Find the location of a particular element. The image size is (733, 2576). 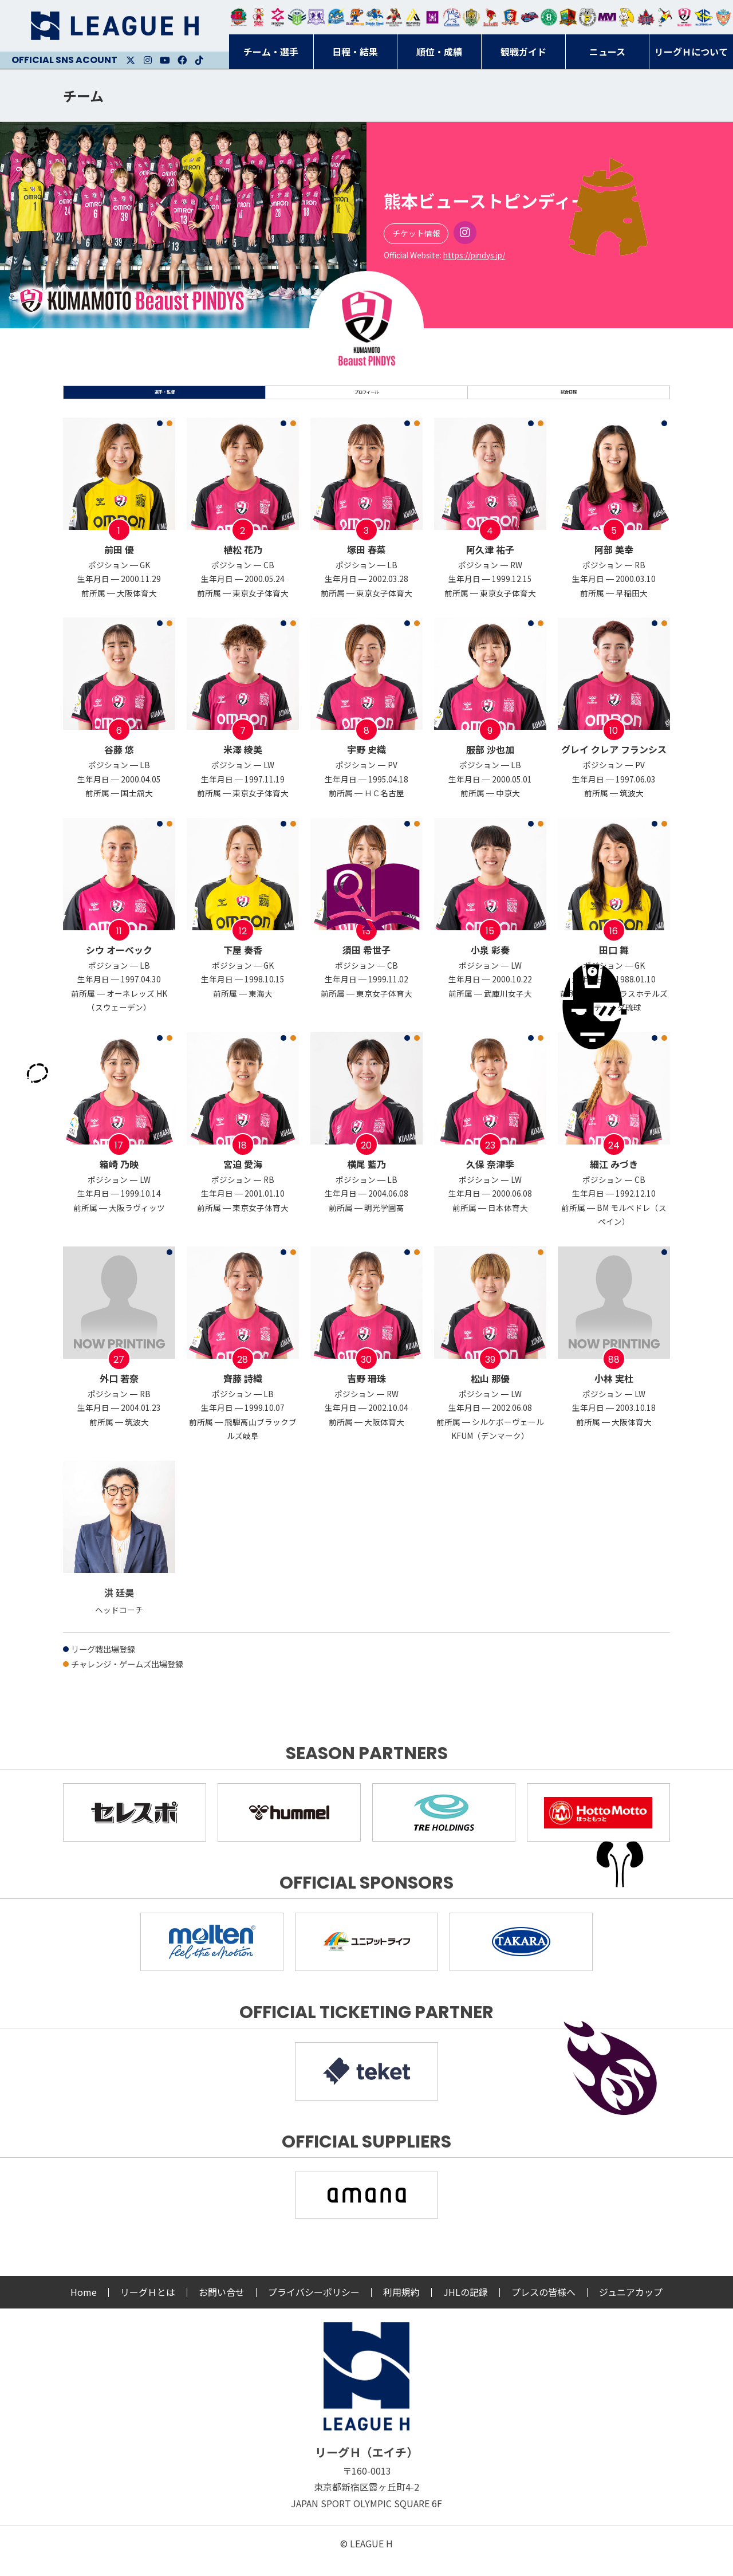

access beach or sandbox game mode is located at coordinates (608, 206).